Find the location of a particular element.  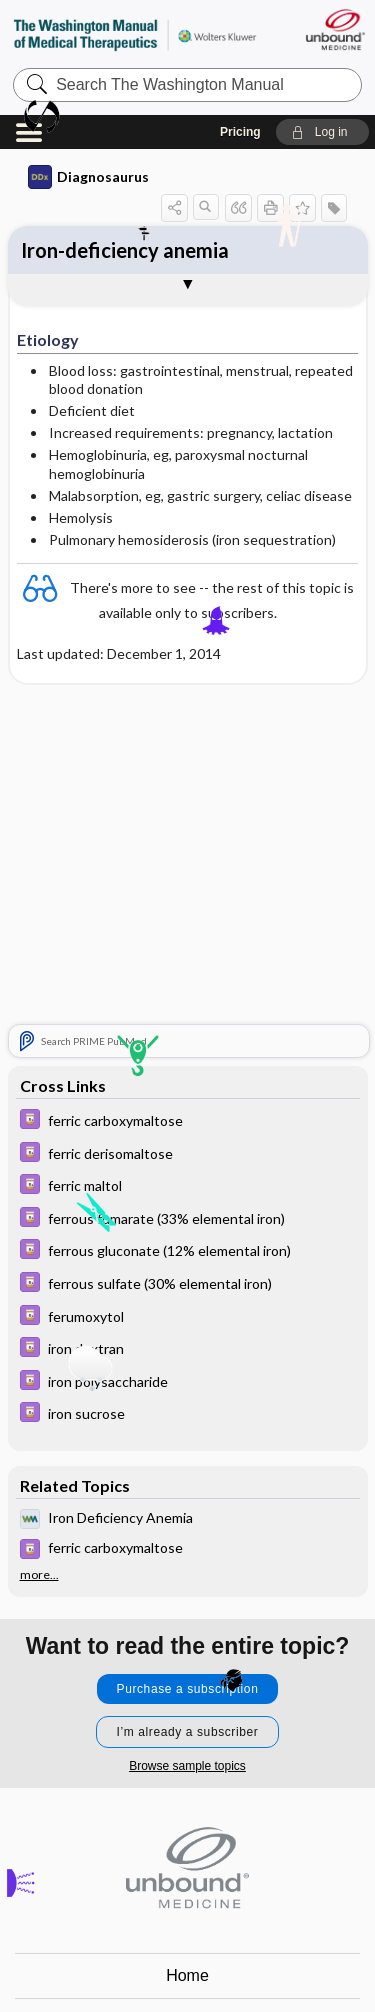

indicates radiation or radioactive hazard warning is located at coordinates (21, 1883).